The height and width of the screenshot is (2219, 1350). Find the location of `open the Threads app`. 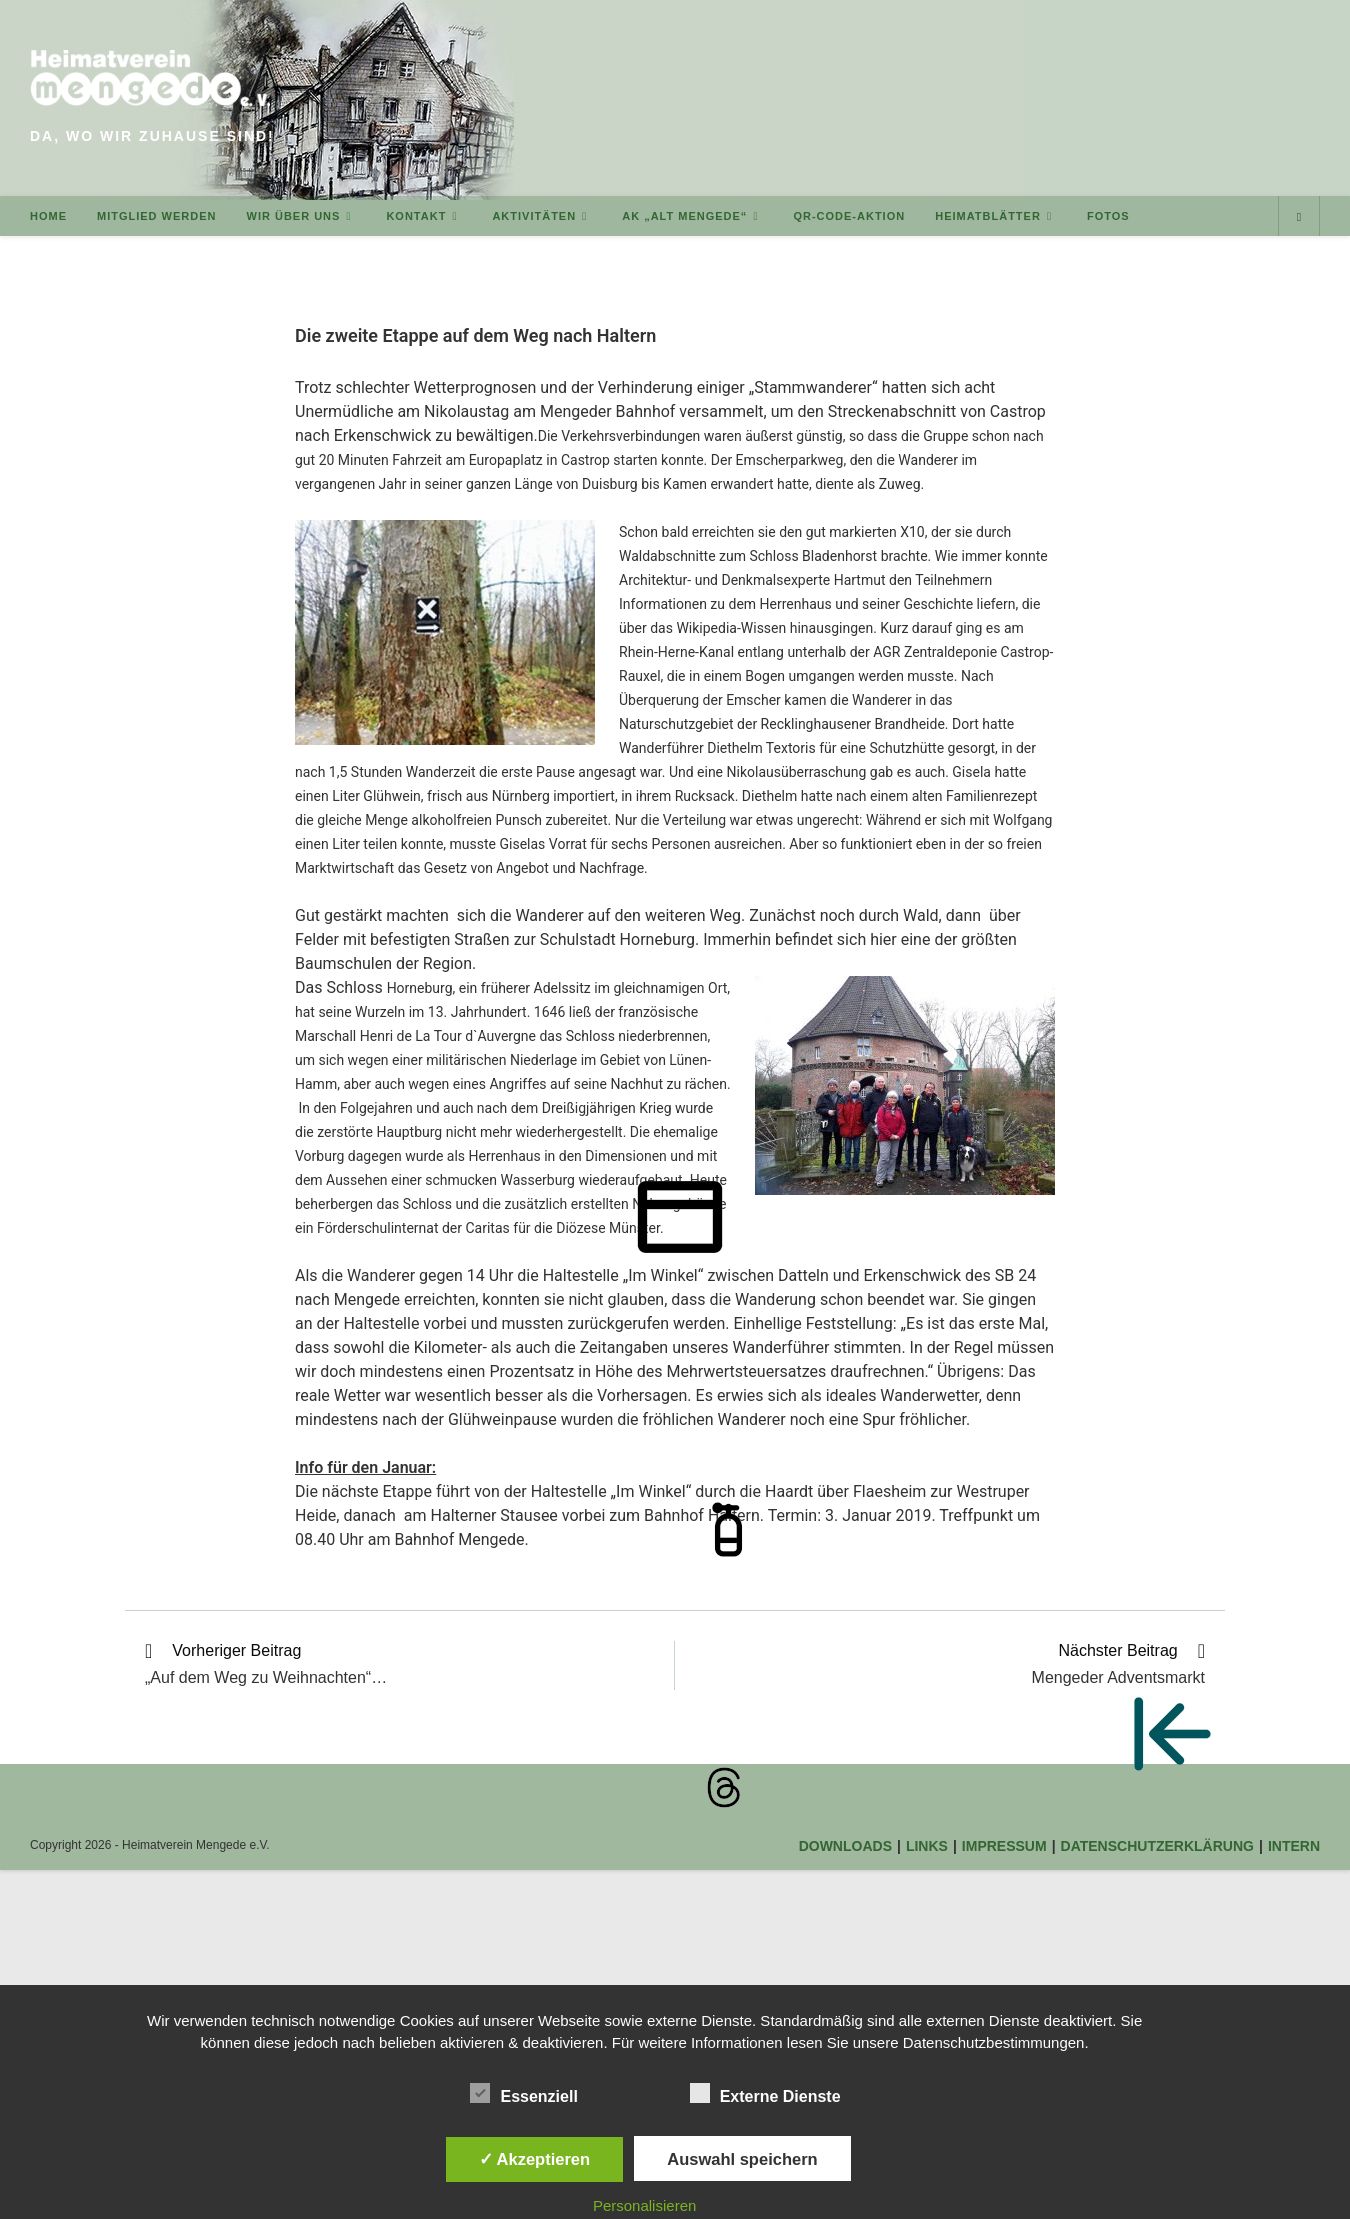

open the Threads app is located at coordinates (724, 1787).